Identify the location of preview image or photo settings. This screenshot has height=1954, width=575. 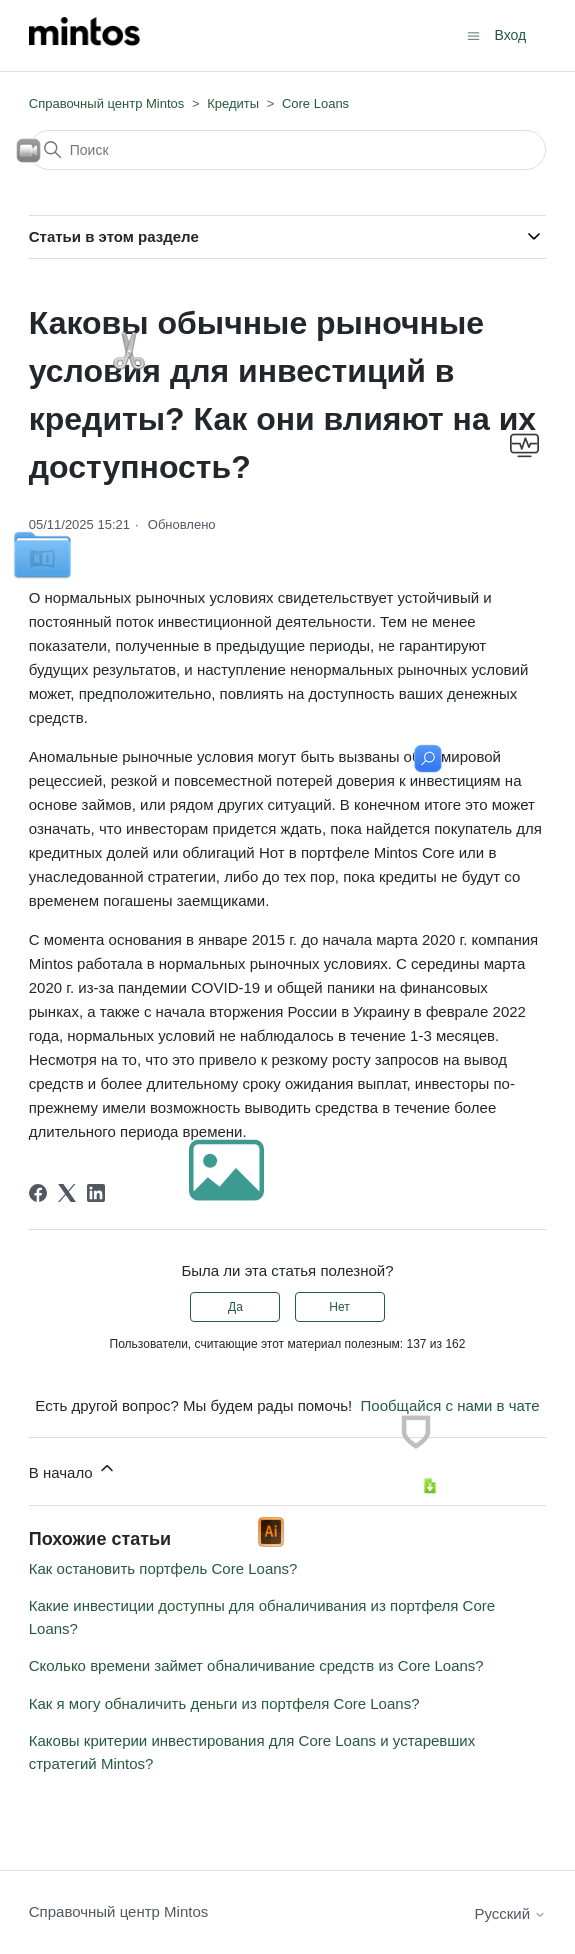
(226, 1172).